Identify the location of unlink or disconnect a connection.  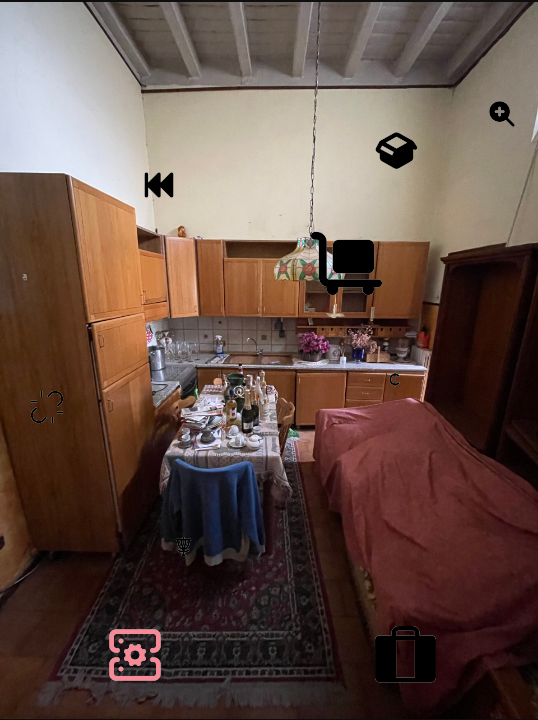
(47, 407).